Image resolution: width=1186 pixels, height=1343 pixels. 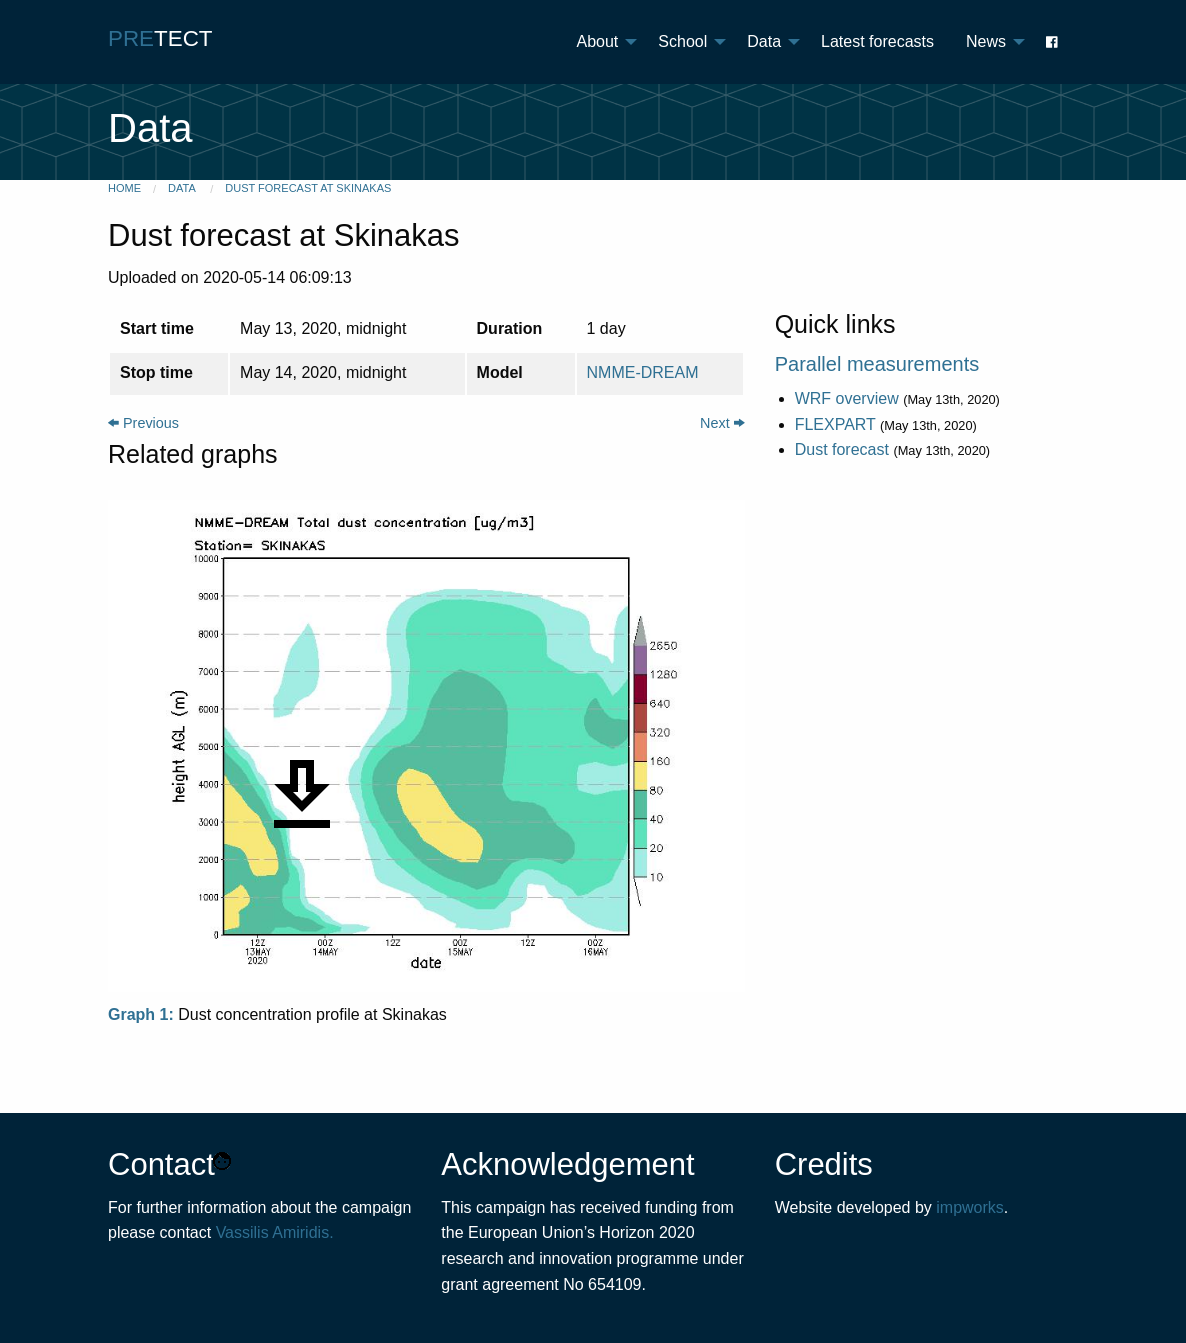 What do you see at coordinates (302, 796) in the screenshot?
I see `download a file` at bounding box center [302, 796].